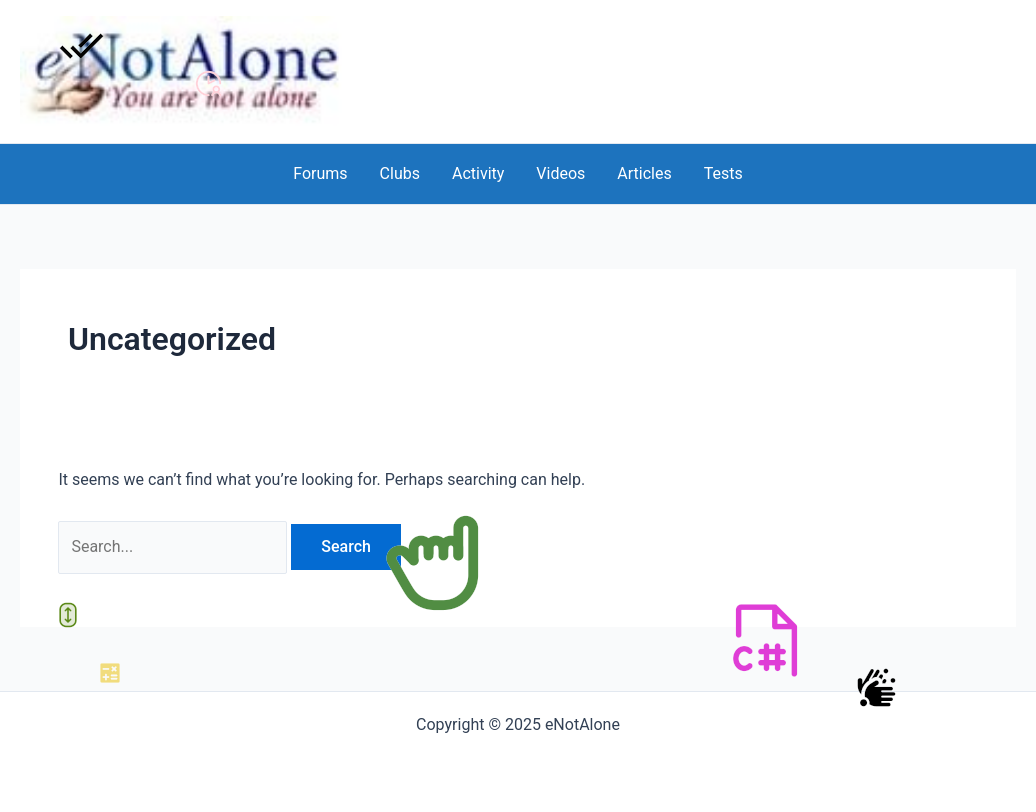 This screenshot has width=1036, height=812. What do you see at coordinates (110, 673) in the screenshot?
I see `open calculator or math tools` at bounding box center [110, 673].